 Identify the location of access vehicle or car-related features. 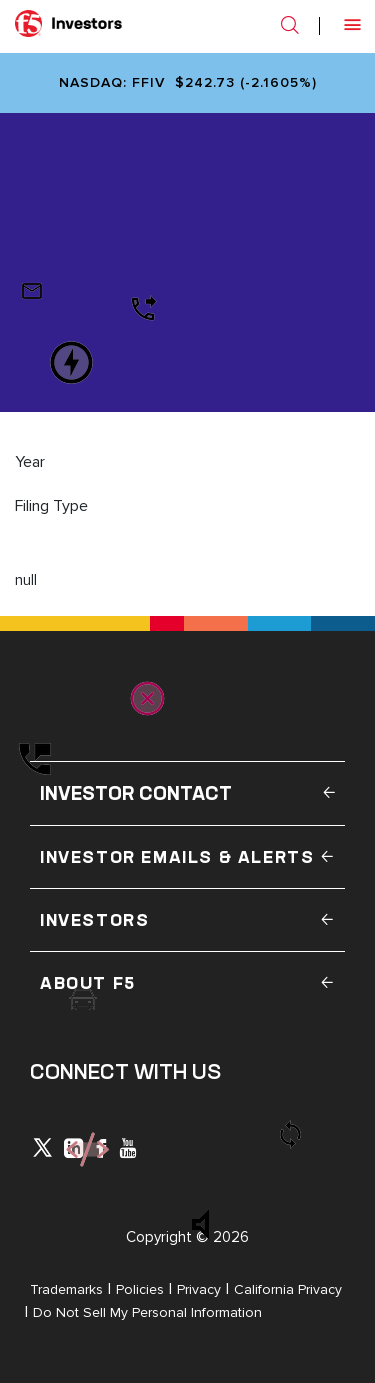
(83, 1000).